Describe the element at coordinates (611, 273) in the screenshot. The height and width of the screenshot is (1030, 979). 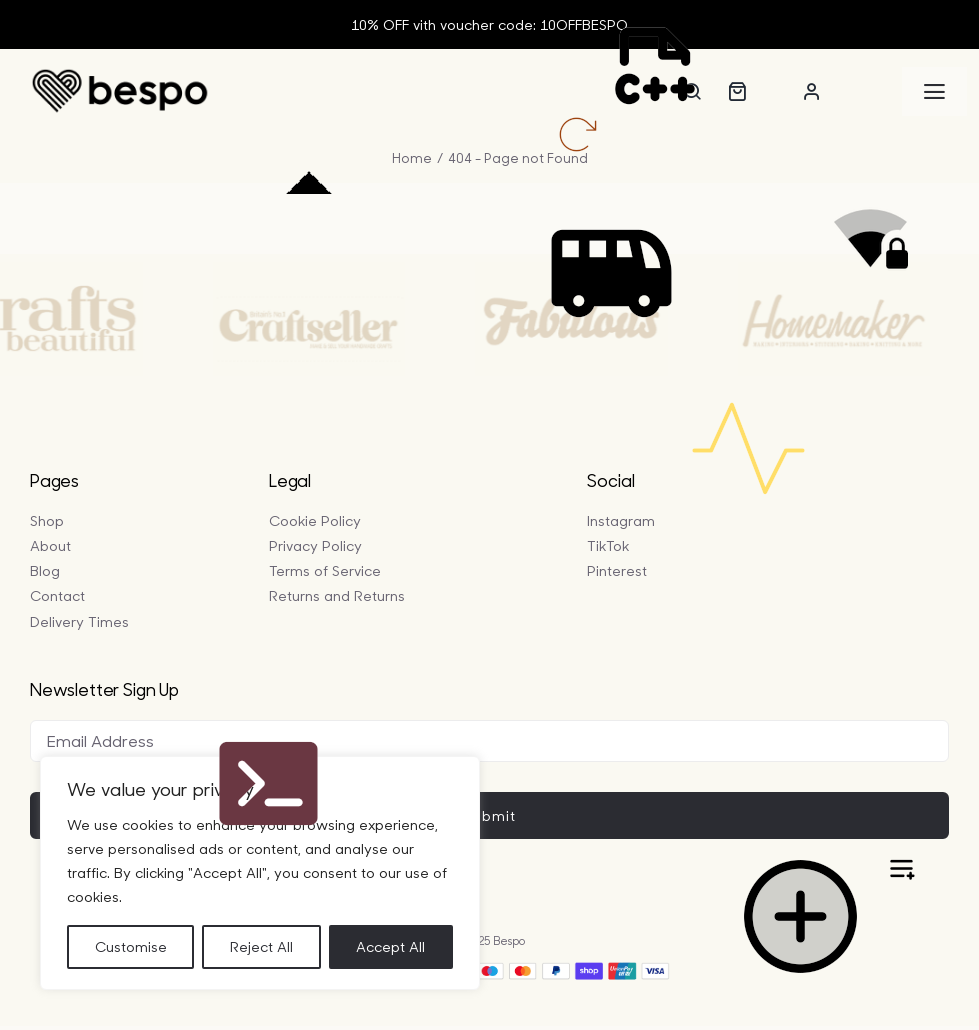
I see `view public transit options` at that location.